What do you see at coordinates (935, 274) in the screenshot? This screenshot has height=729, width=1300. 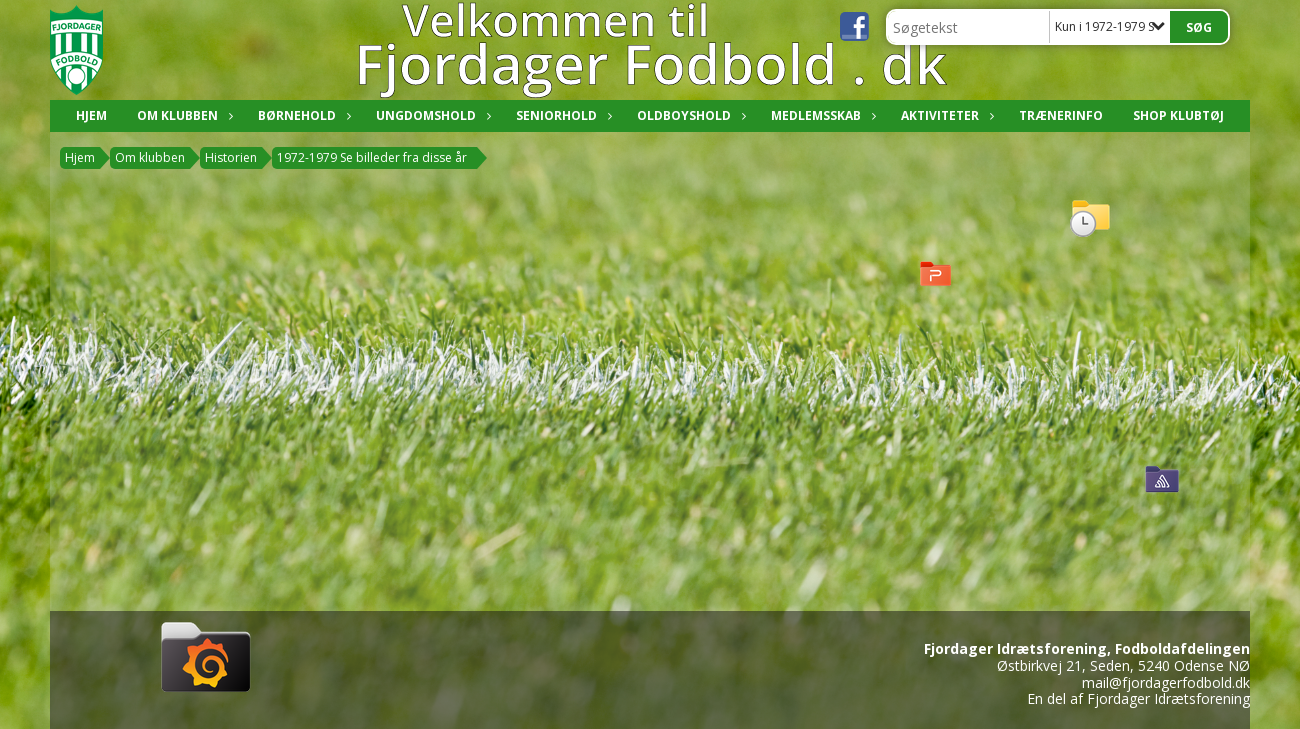 I see `open folder containing WPS presentation files` at bounding box center [935, 274].